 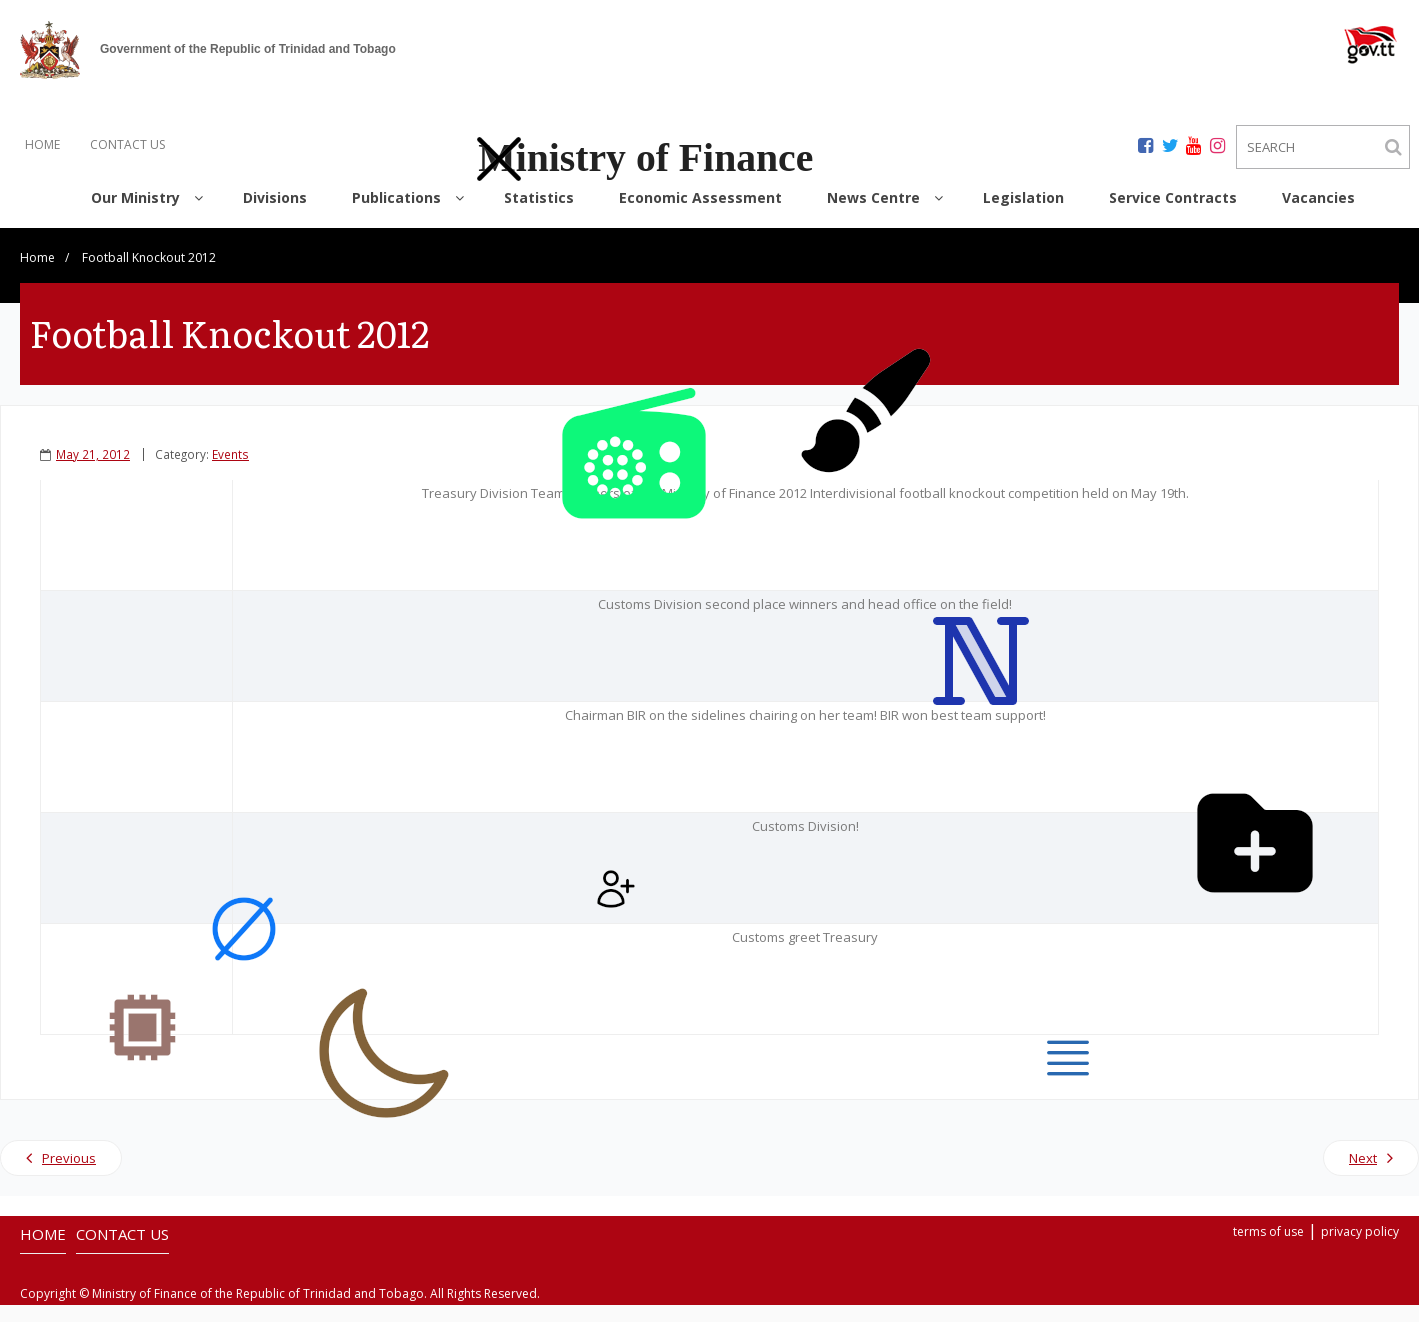 What do you see at coordinates (1255, 843) in the screenshot?
I see `create a new folder` at bounding box center [1255, 843].